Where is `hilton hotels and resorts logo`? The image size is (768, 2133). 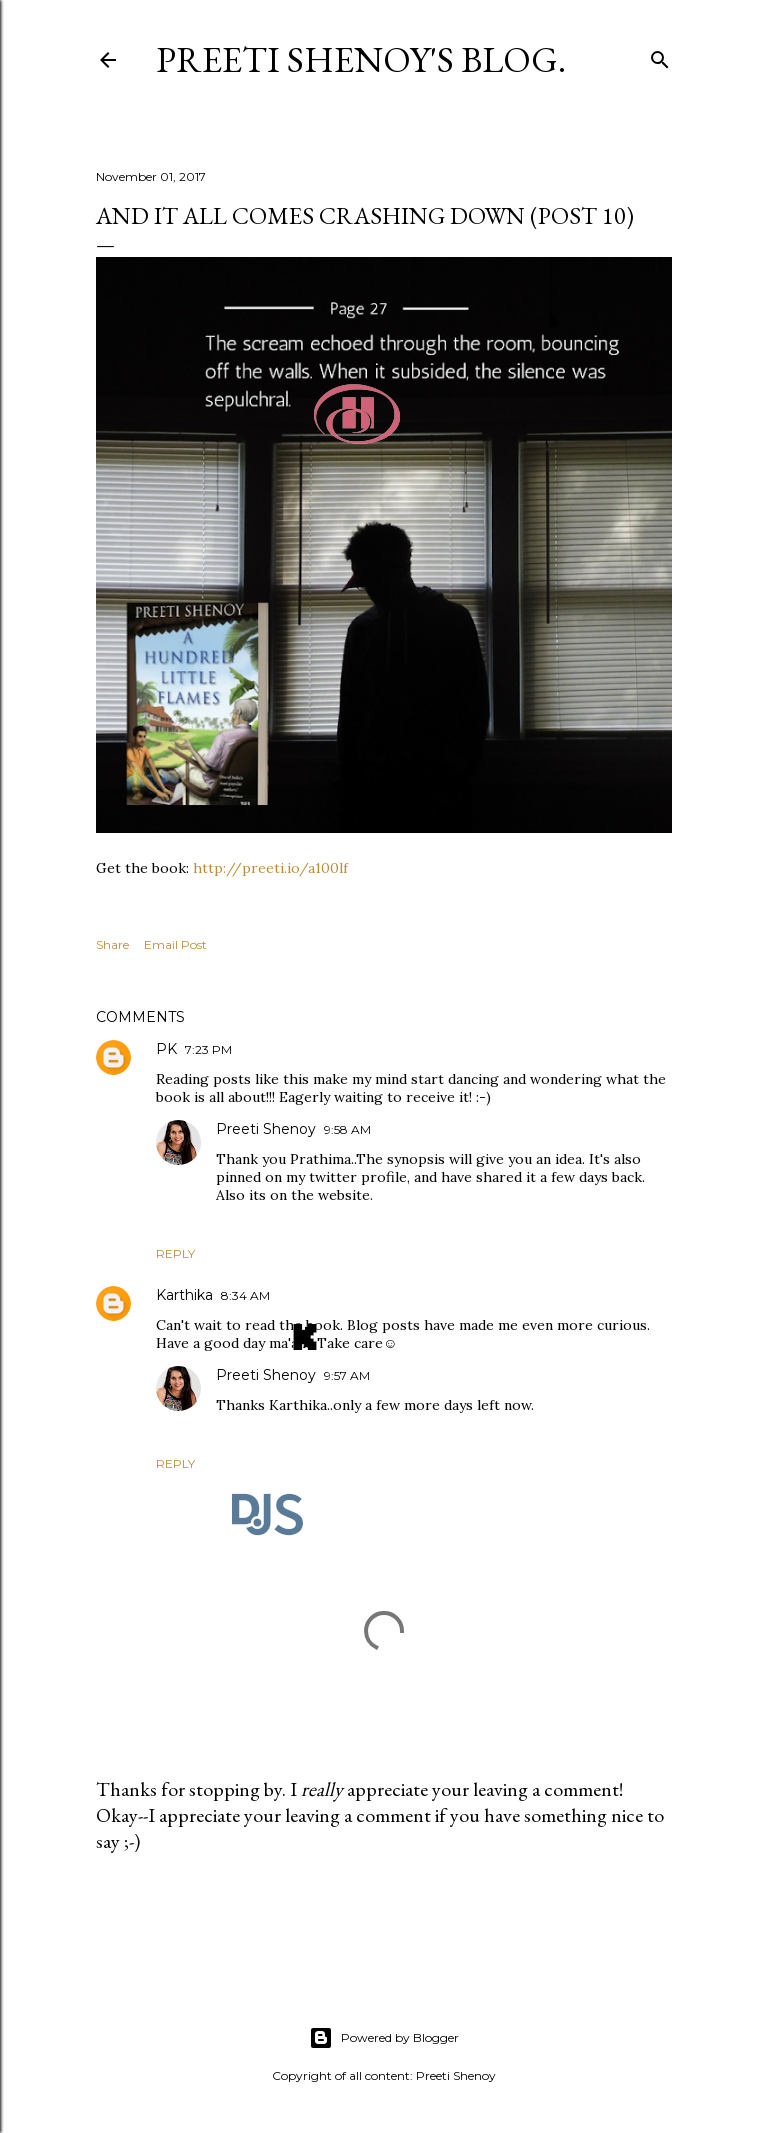
hilton hotels and resorts logo is located at coordinates (357, 414).